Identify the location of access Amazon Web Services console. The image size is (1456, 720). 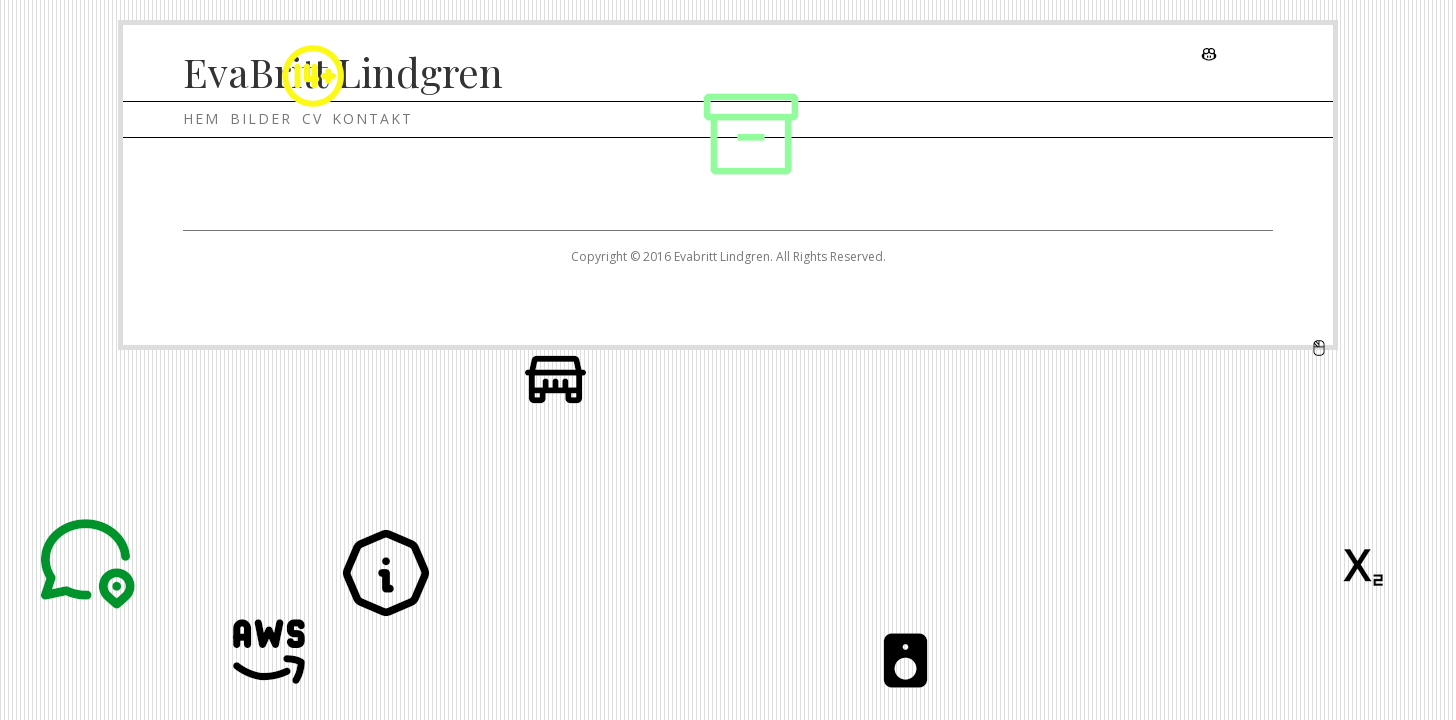
(269, 648).